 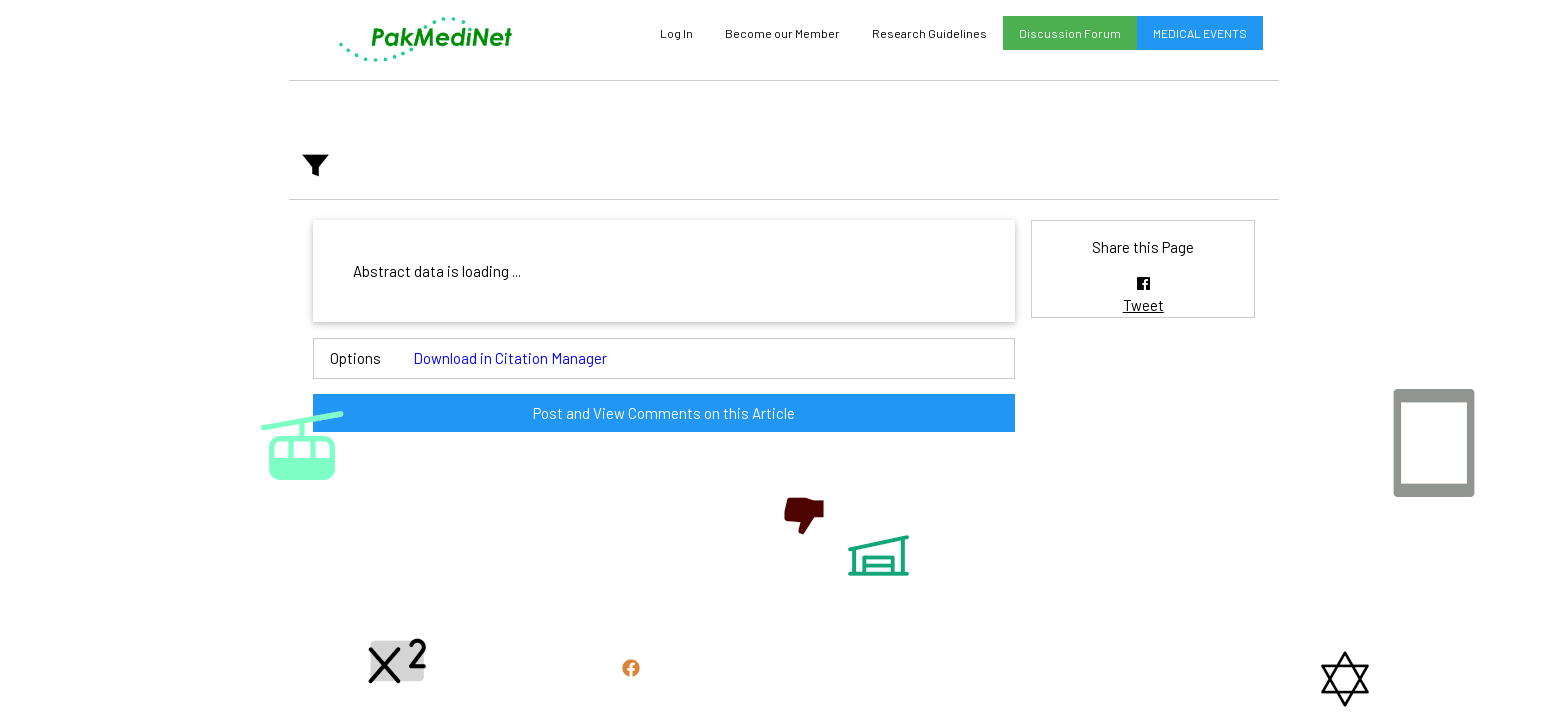 What do you see at coordinates (804, 516) in the screenshot?
I see `dislike or downvote content` at bounding box center [804, 516].